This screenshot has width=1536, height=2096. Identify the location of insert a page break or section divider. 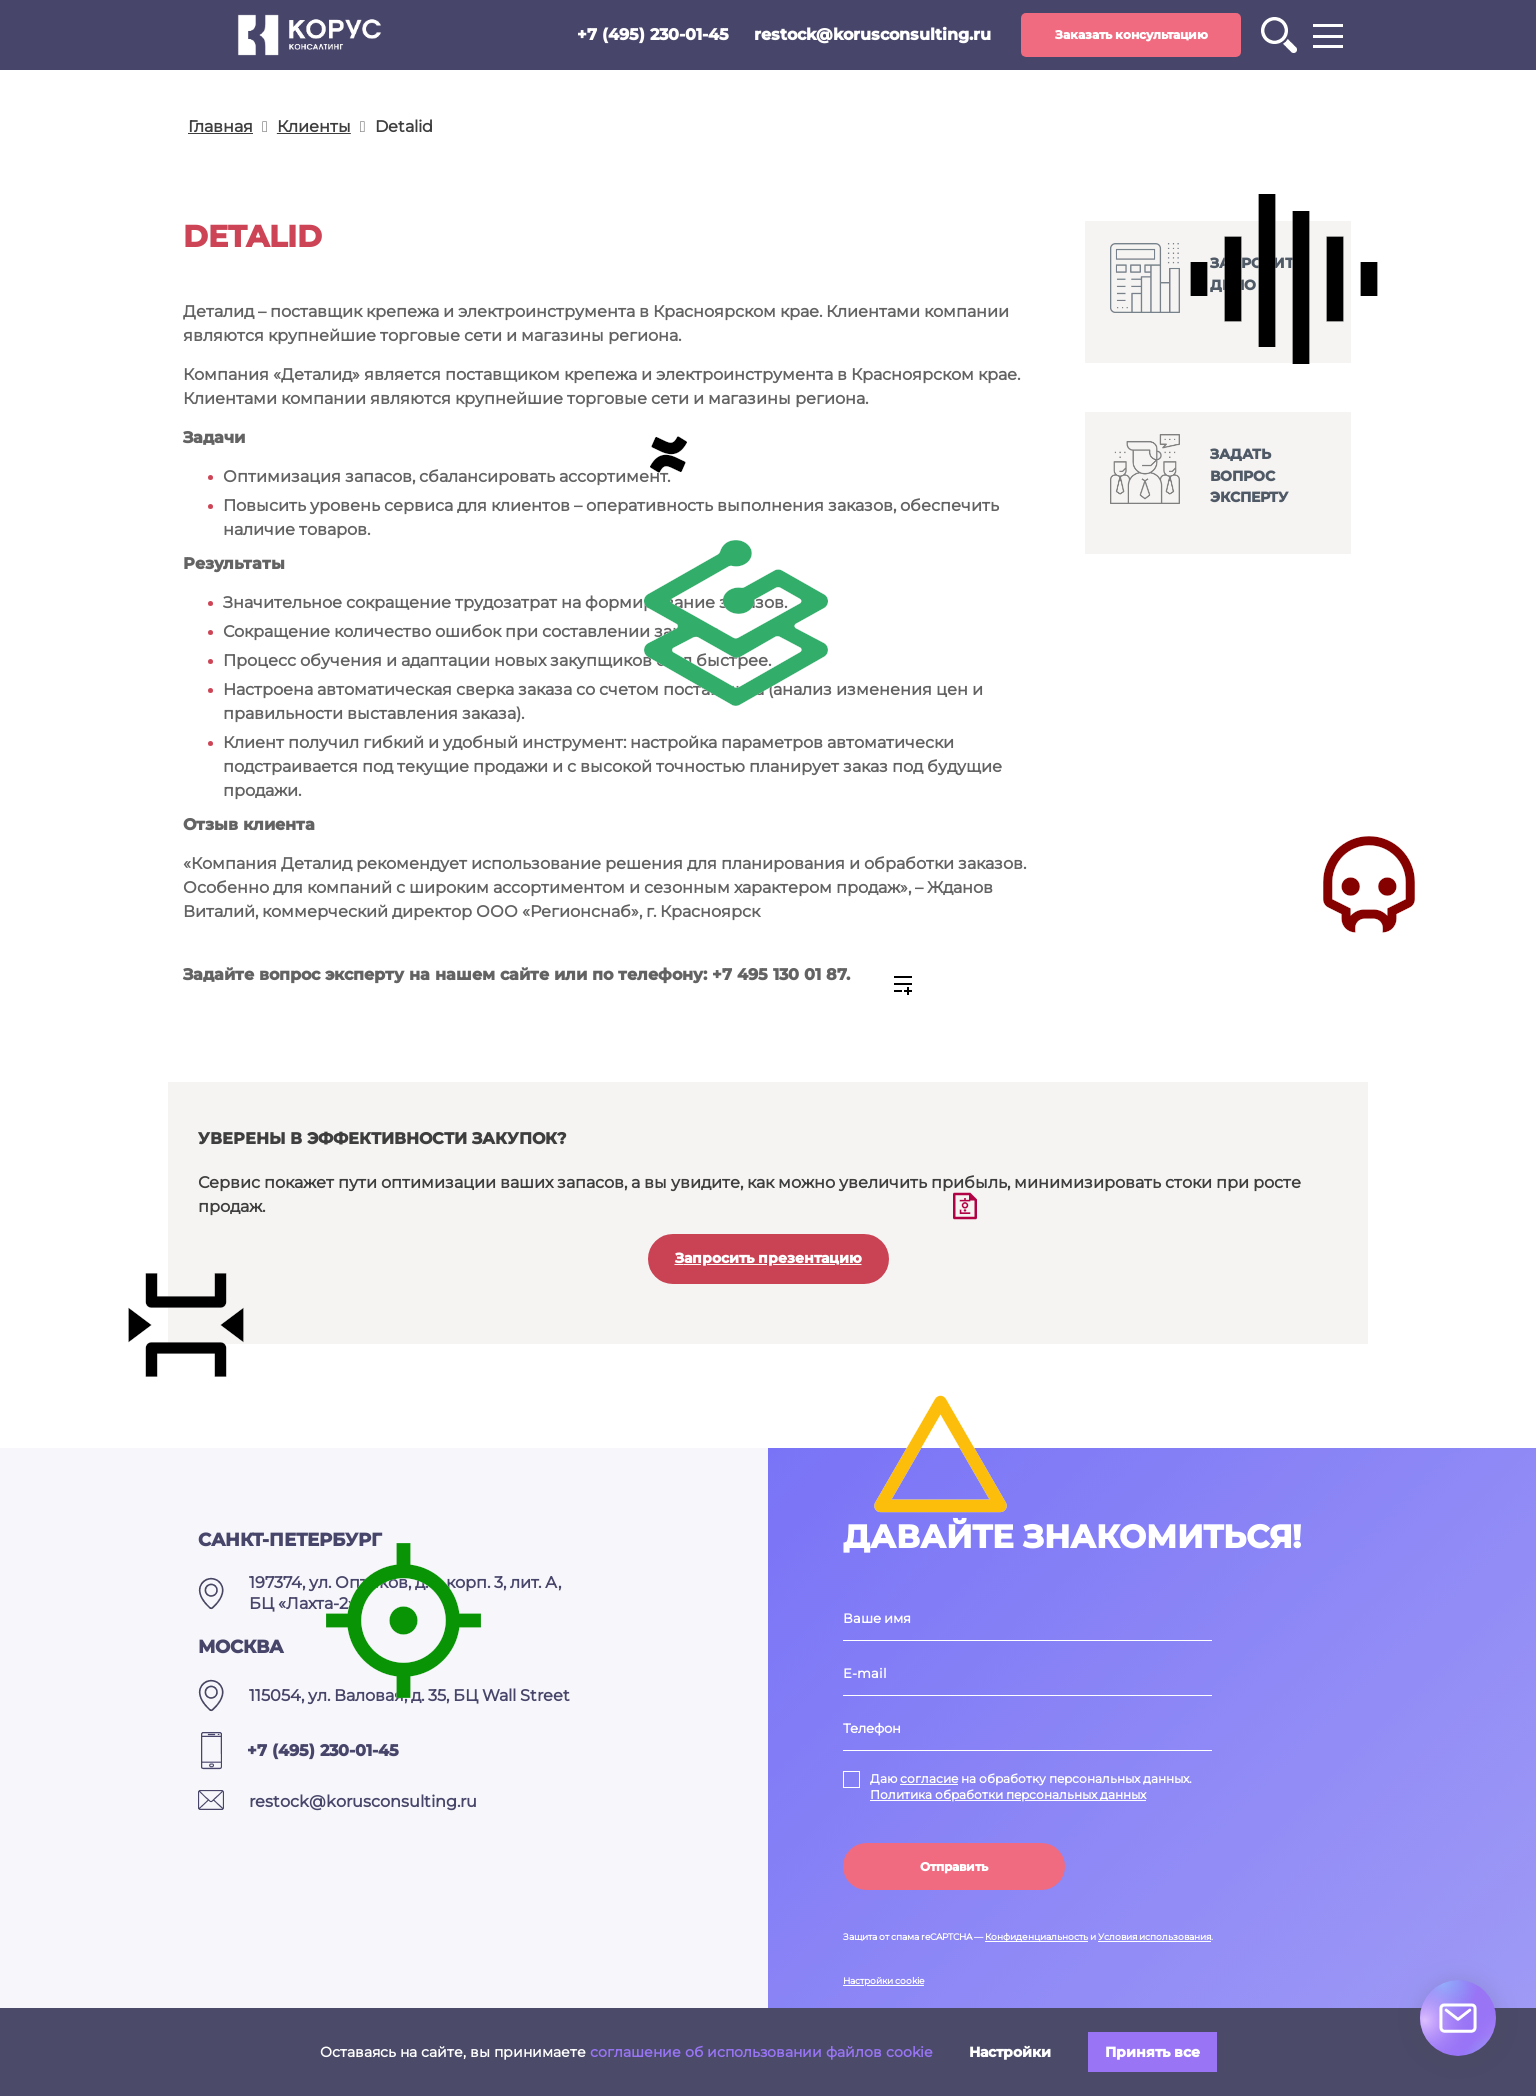
(186, 1325).